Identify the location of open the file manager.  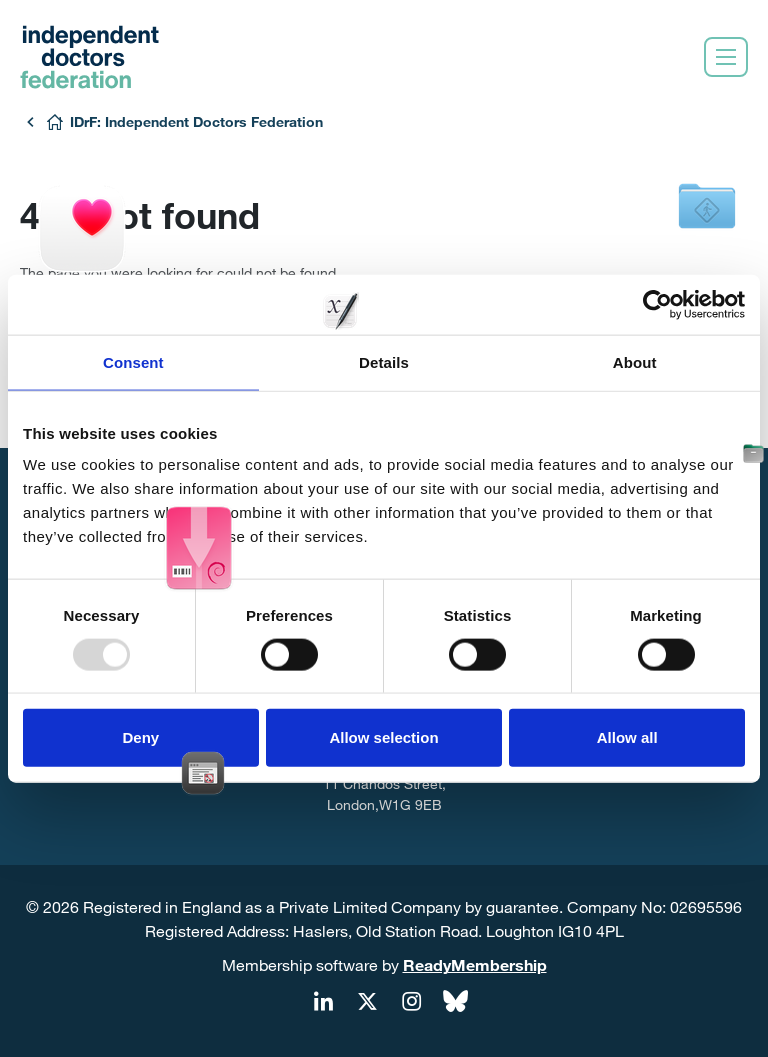
(753, 453).